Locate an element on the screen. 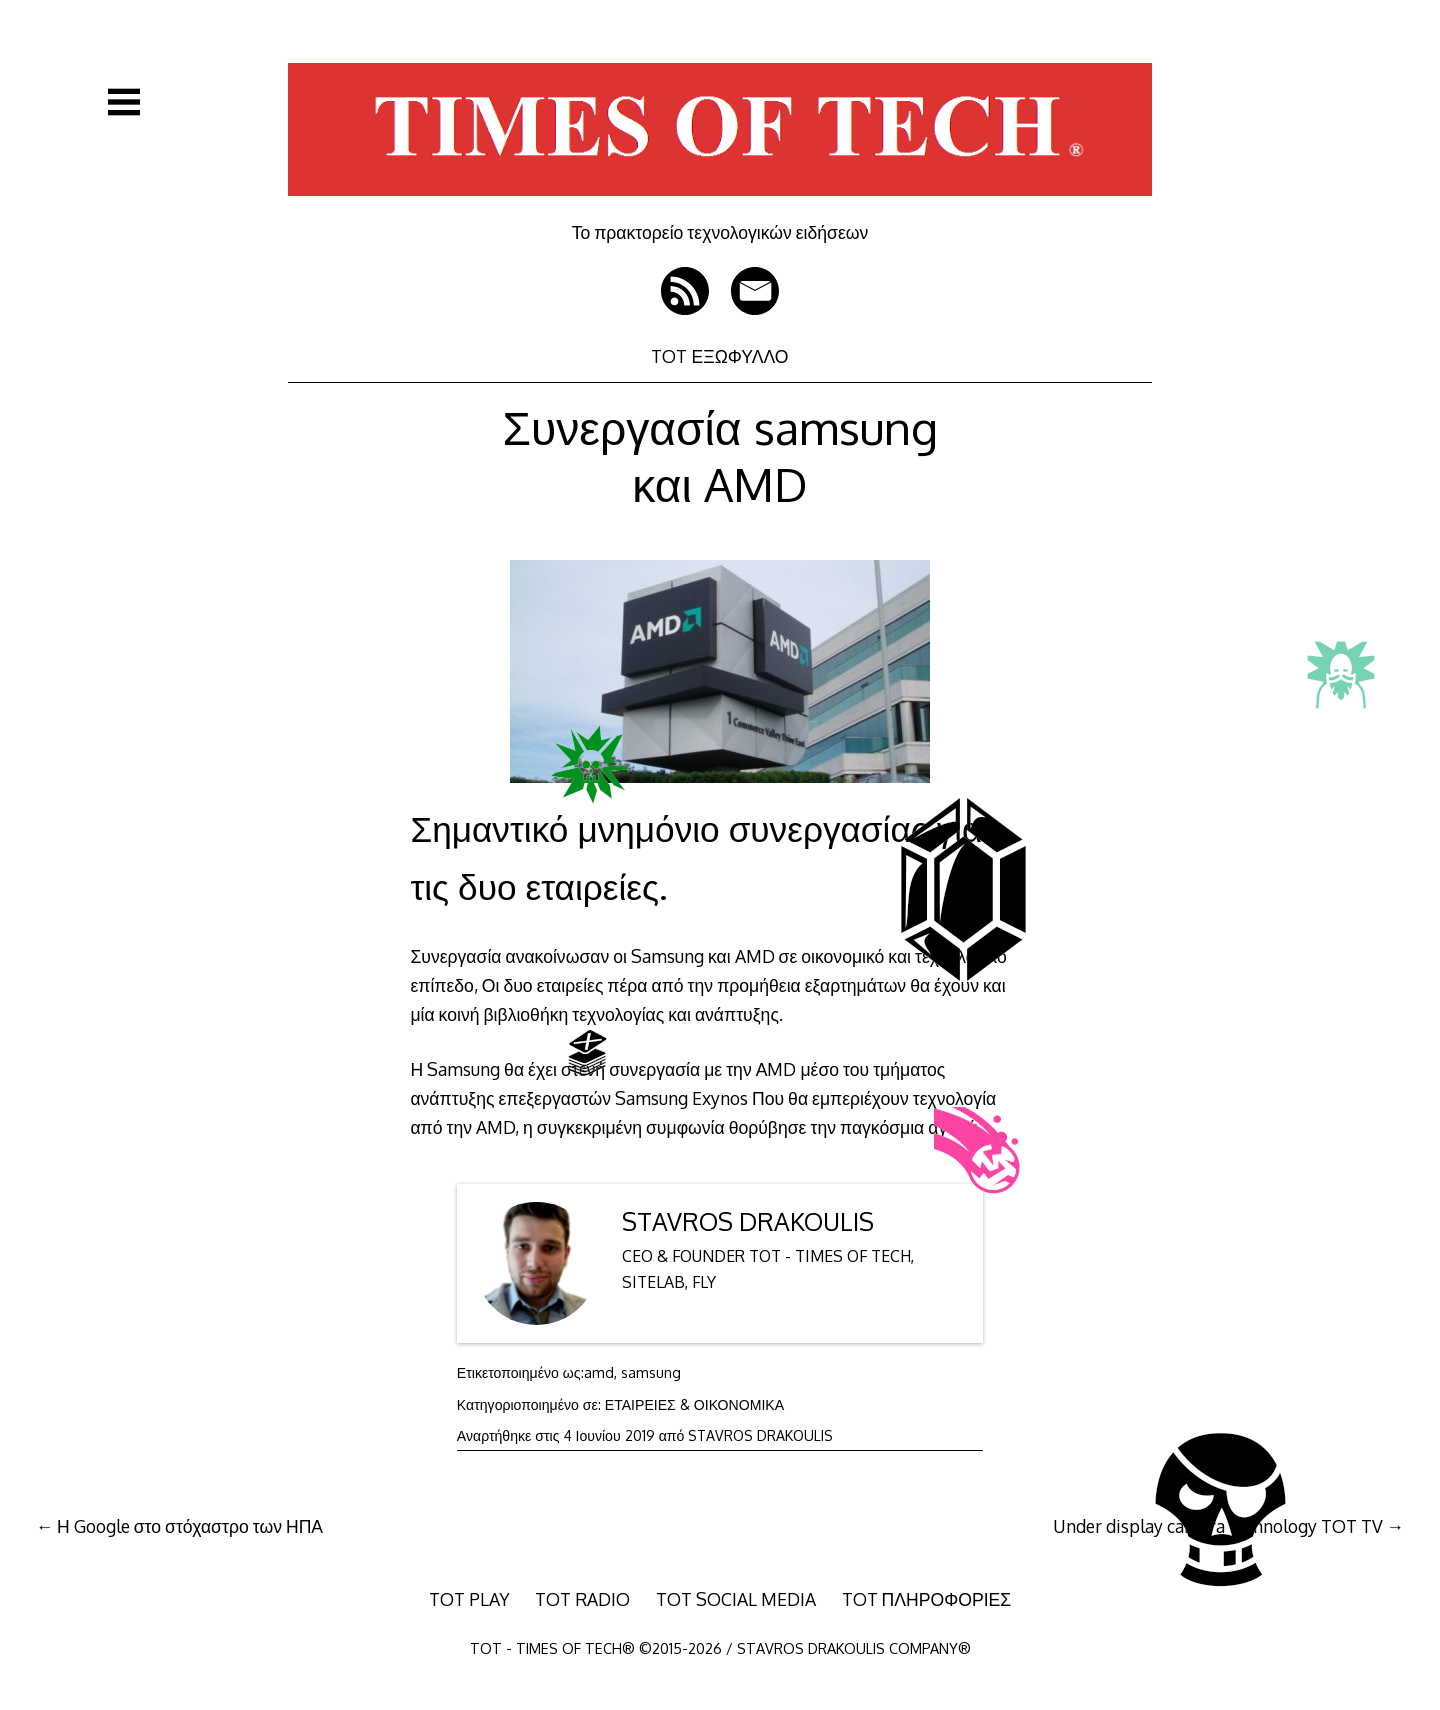 The width and height of the screenshot is (1440, 1710). collect or spend in-game currency is located at coordinates (963, 889).